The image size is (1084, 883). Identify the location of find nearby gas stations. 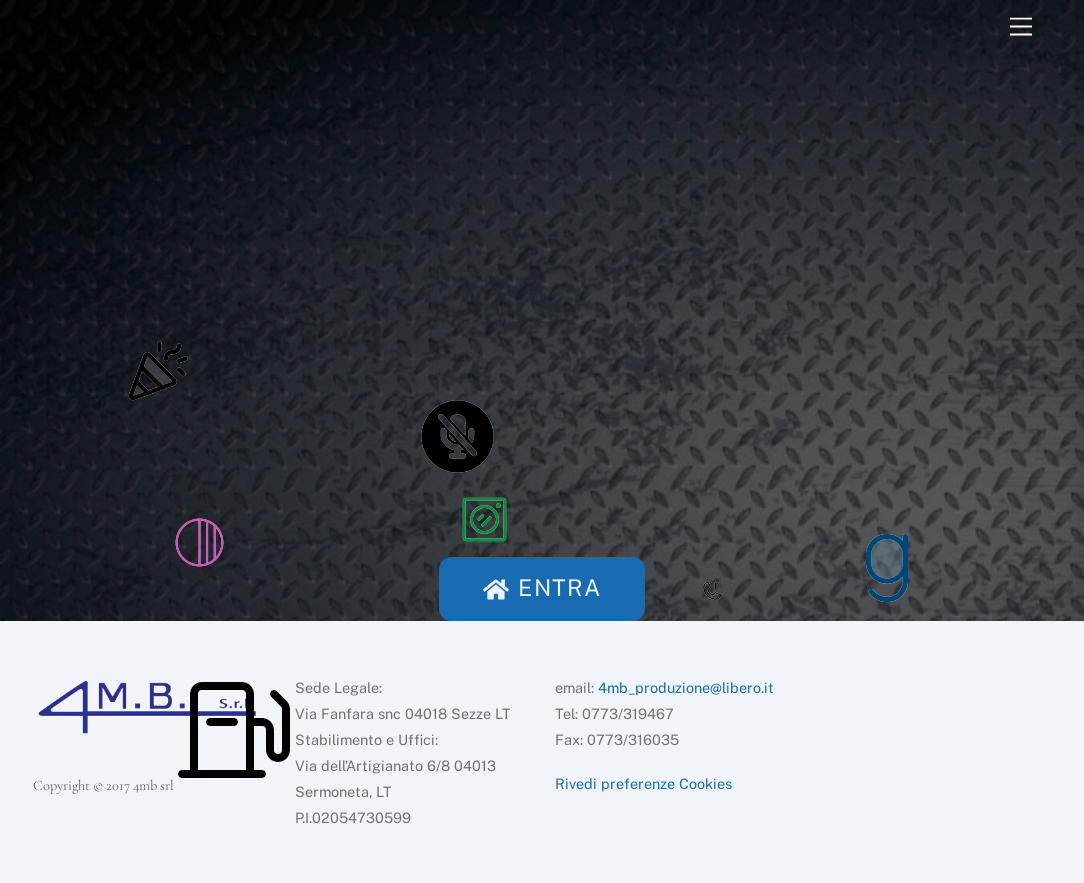
(230, 730).